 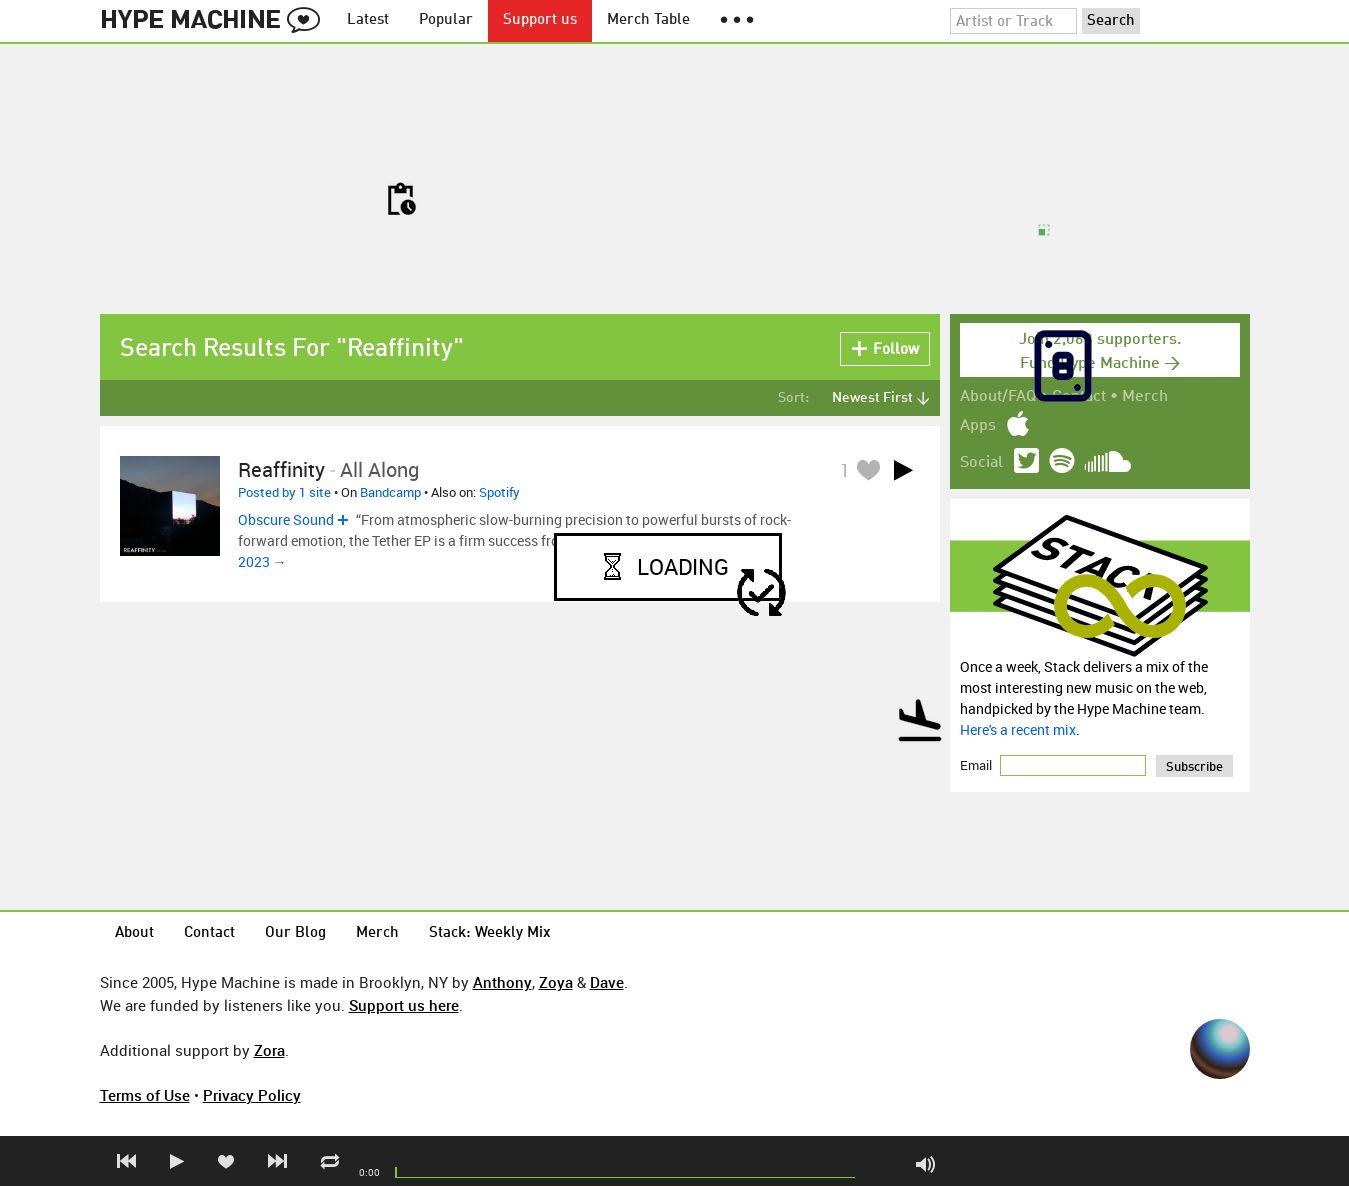 What do you see at coordinates (1044, 230) in the screenshot?
I see `resize an element or window` at bounding box center [1044, 230].